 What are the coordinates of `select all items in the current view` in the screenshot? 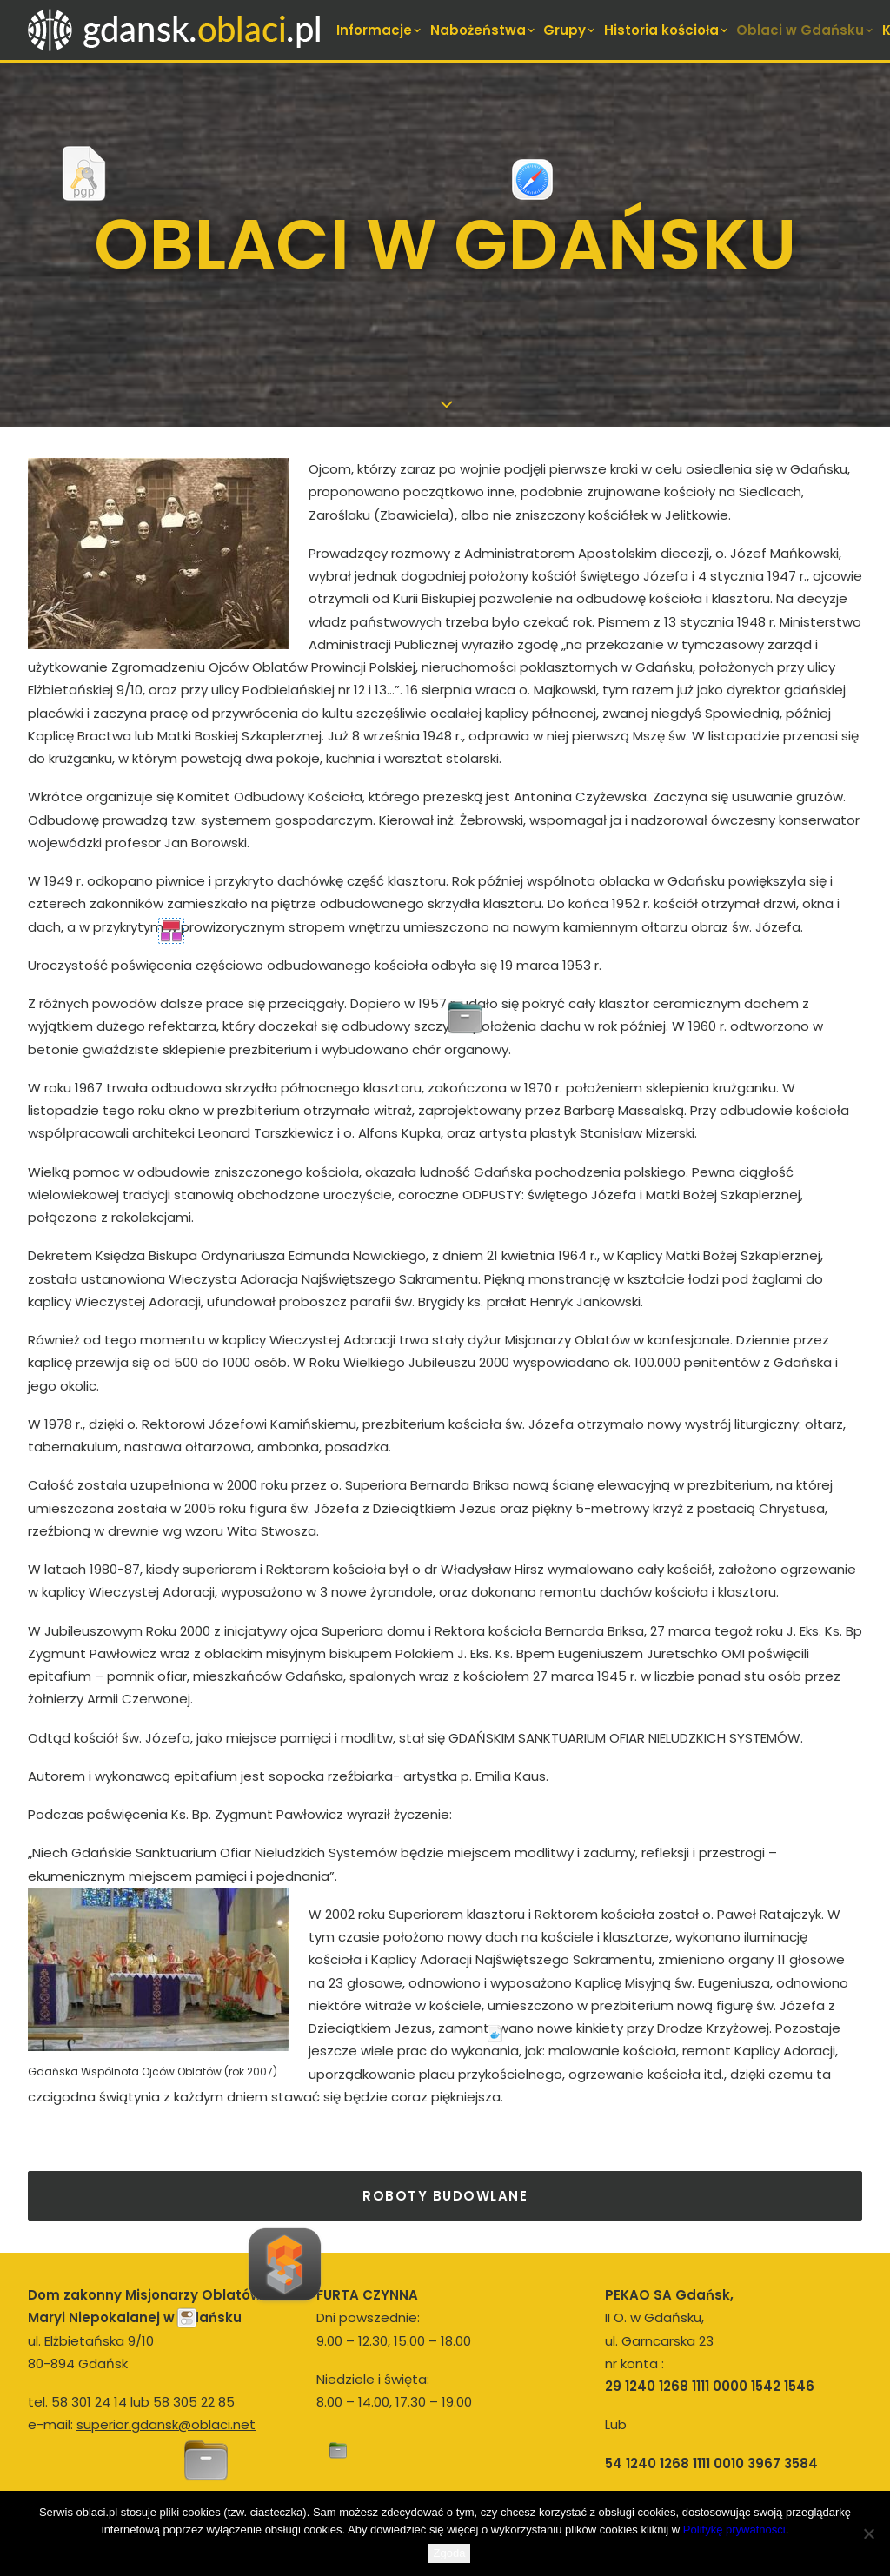 It's located at (171, 931).